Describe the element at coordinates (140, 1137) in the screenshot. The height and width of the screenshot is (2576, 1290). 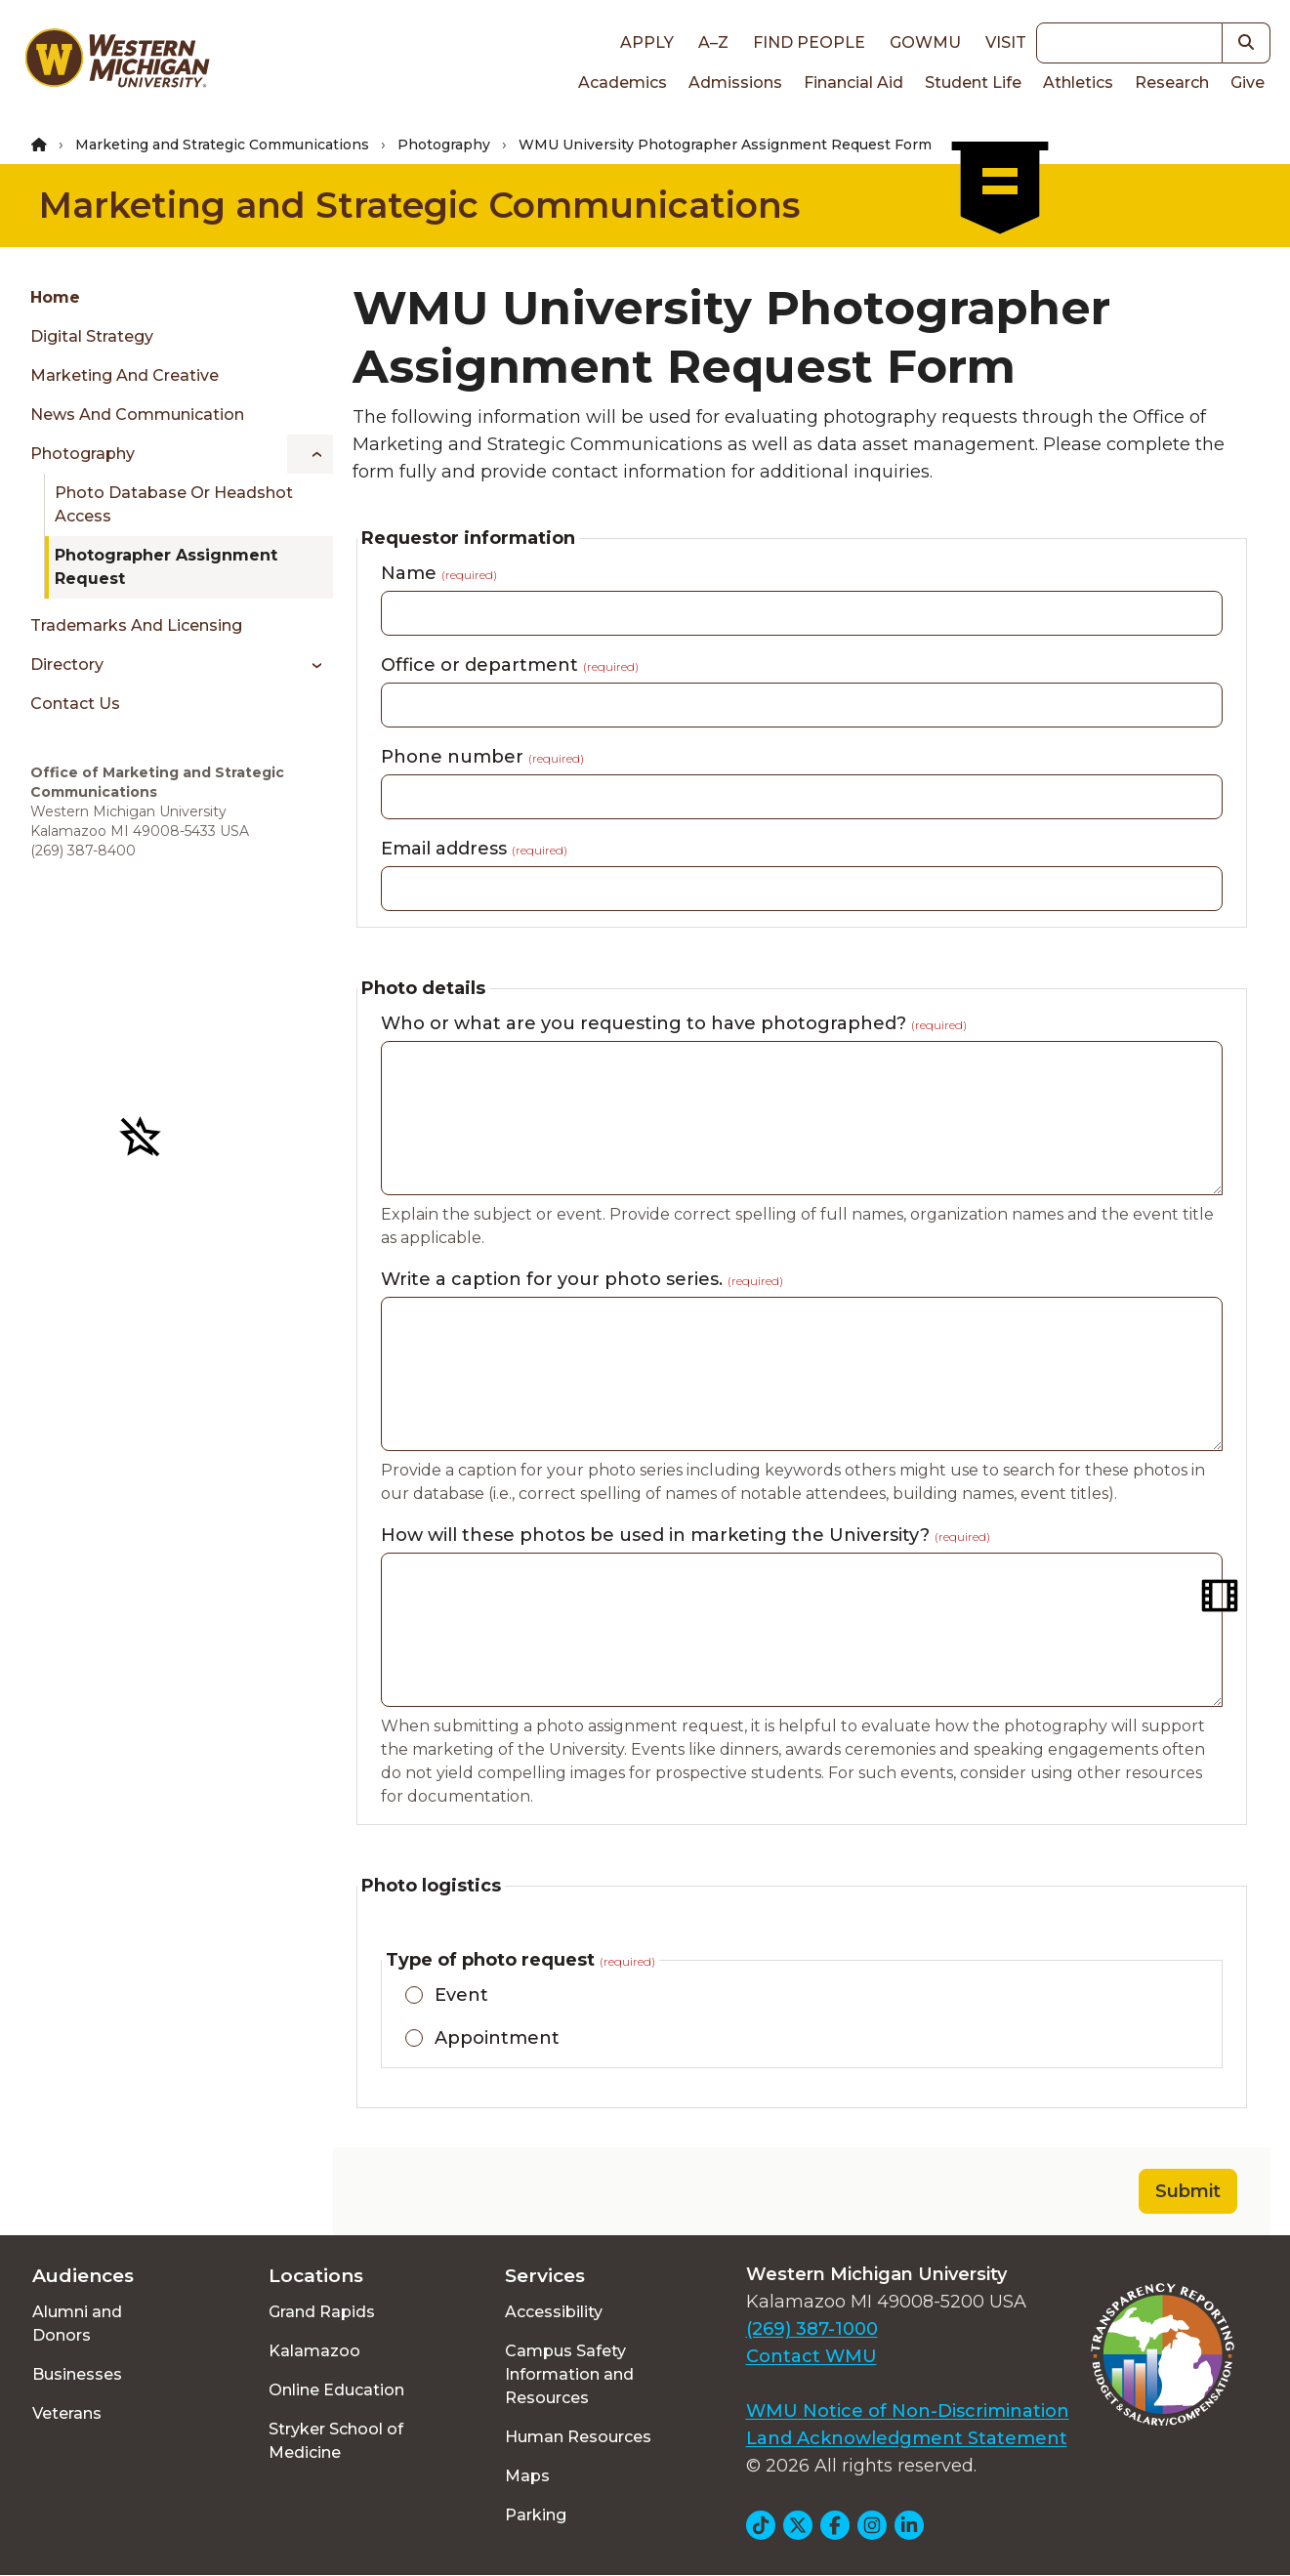
I see `disable or remove from favorites` at that location.